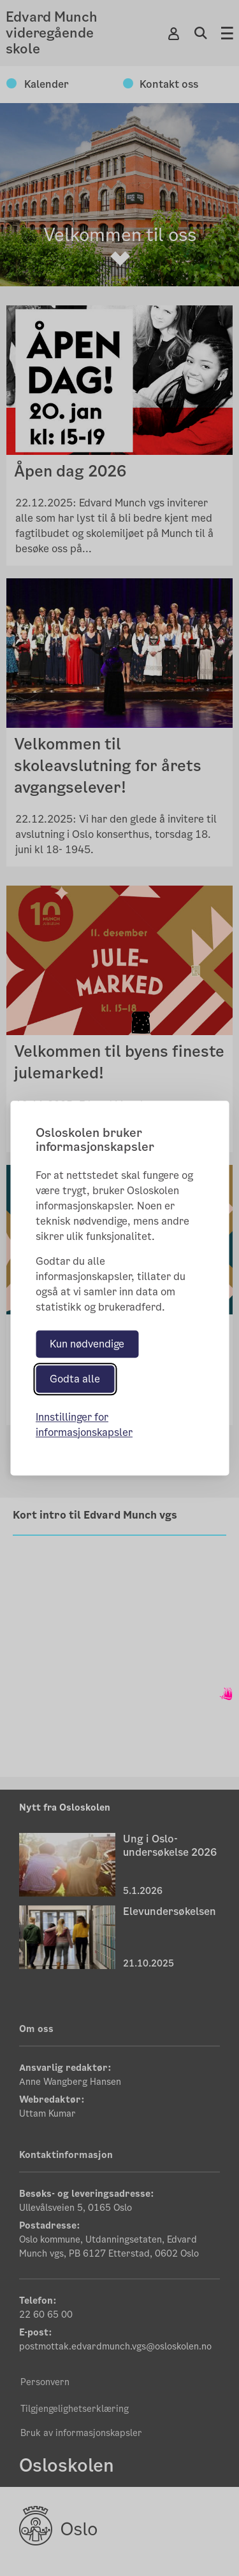  Describe the element at coordinates (196, 971) in the screenshot. I see `ten of clubs playing card` at that location.